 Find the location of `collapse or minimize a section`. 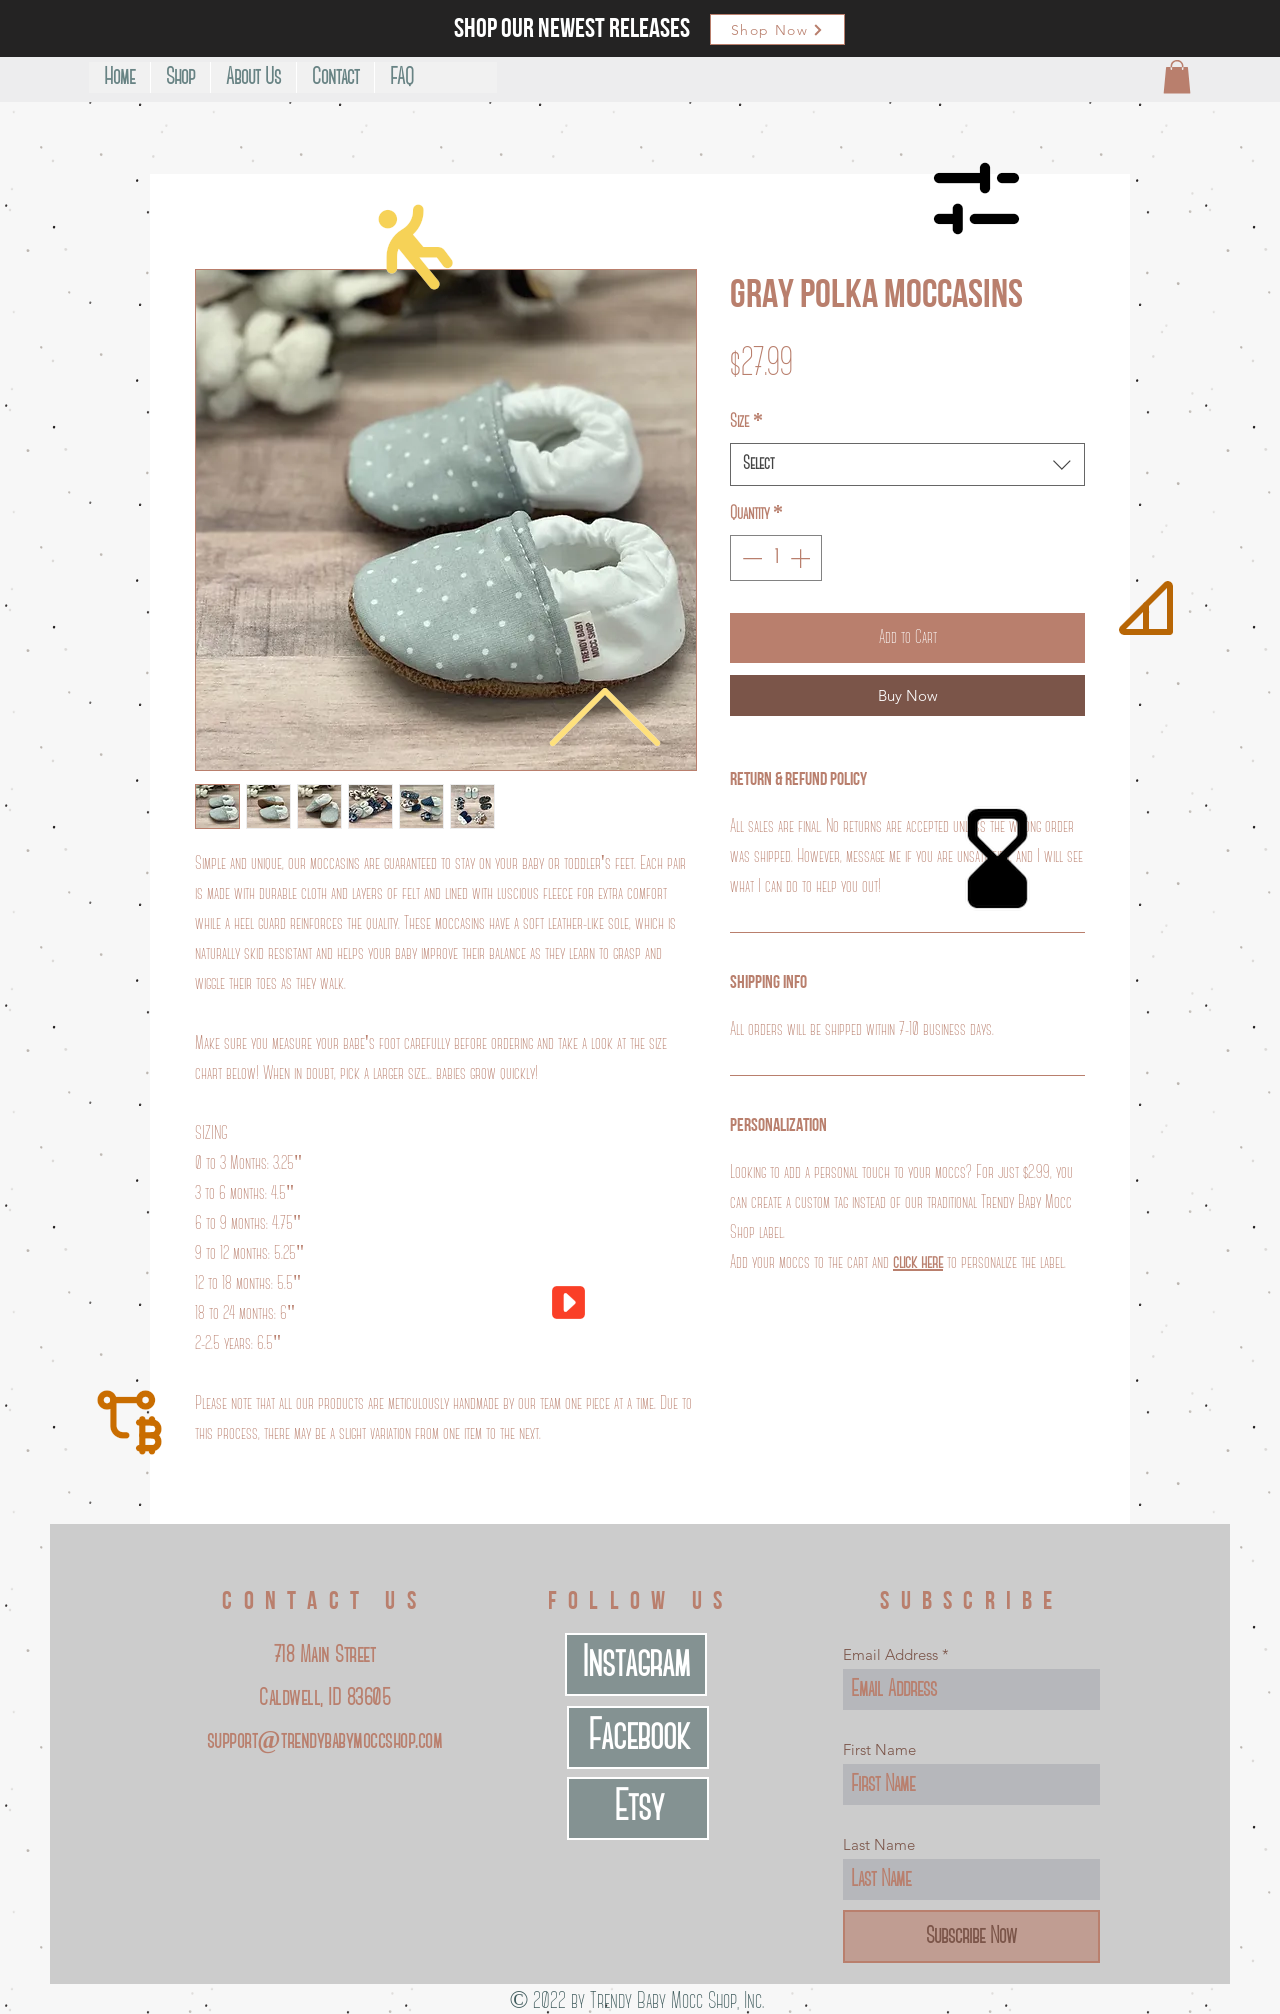

collapse or minimize a section is located at coordinates (605, 749).